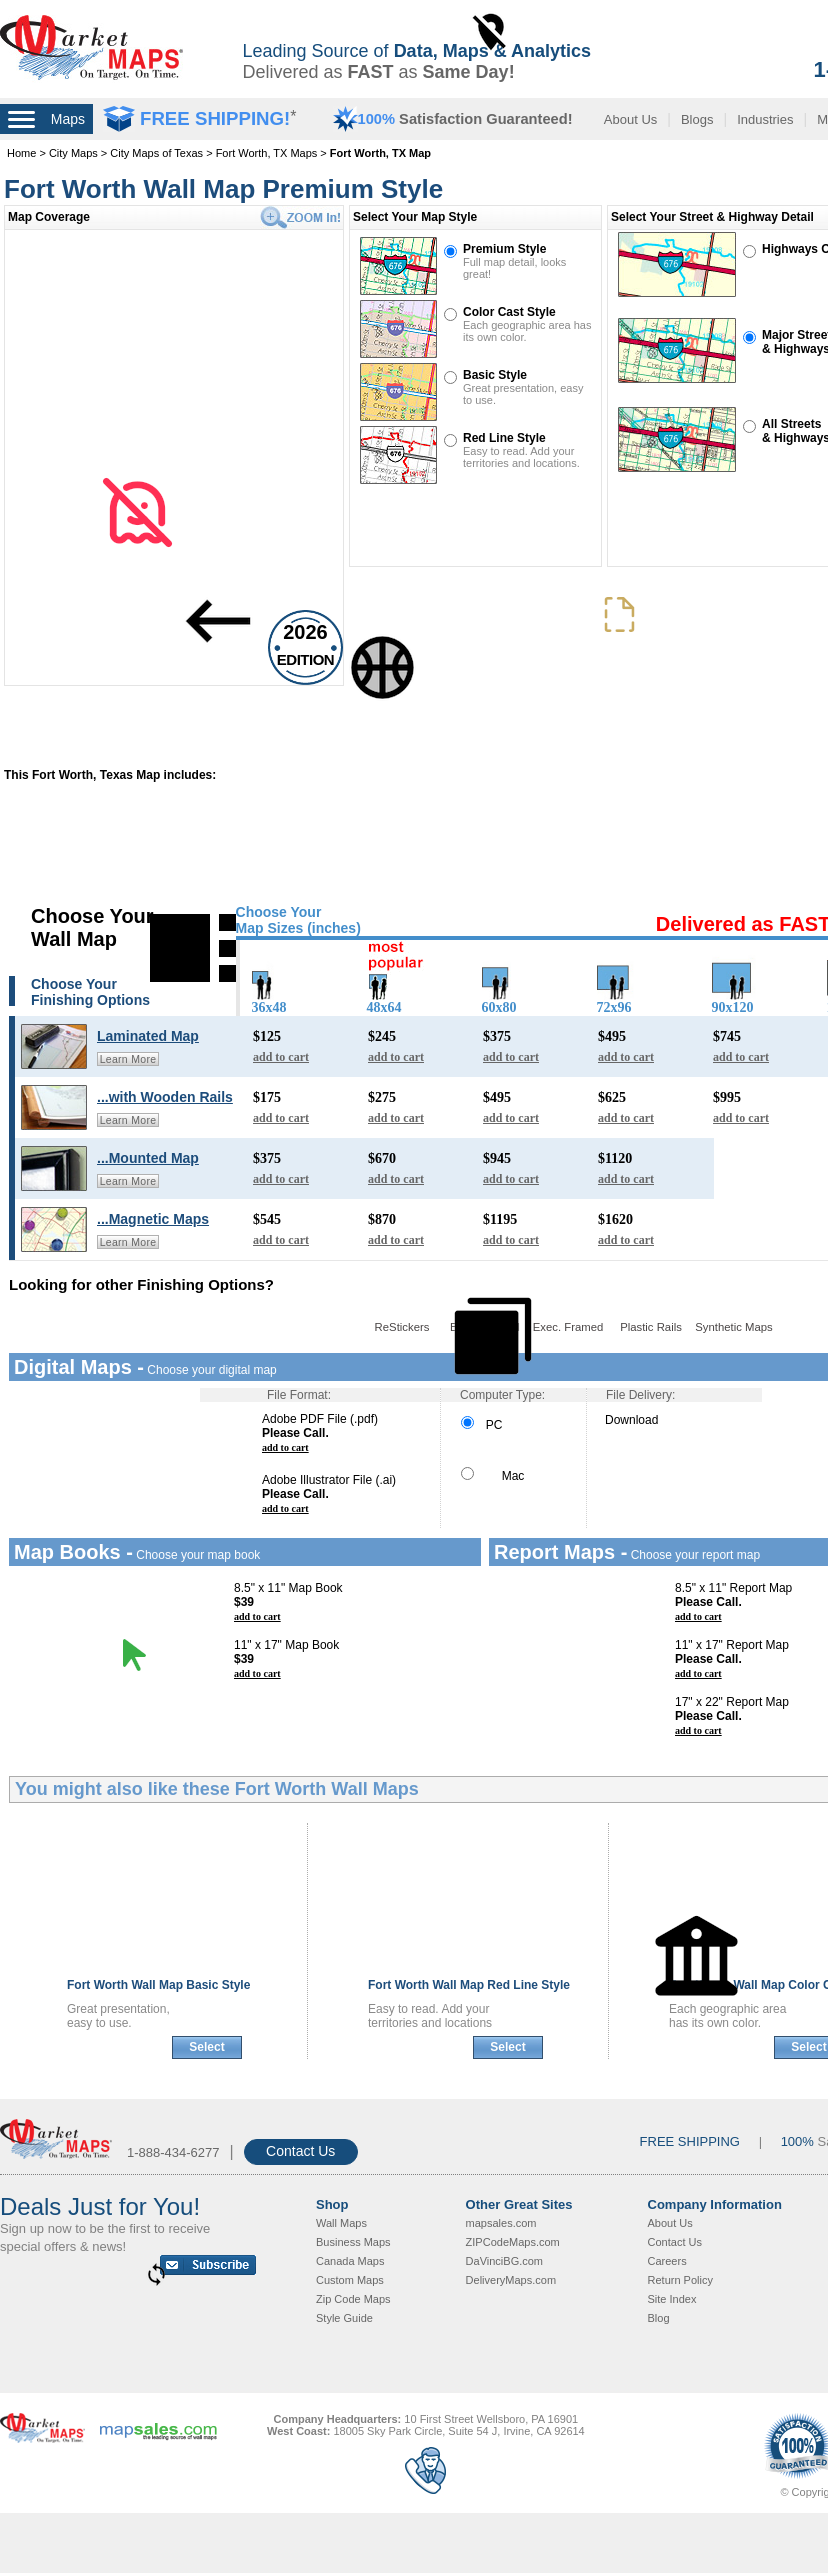 This screenshot has height=2573, width=828. Describe the element at coordinates (137, 512) in the screenshot. I see `disable ghost mode or incognito browsing` at that location.